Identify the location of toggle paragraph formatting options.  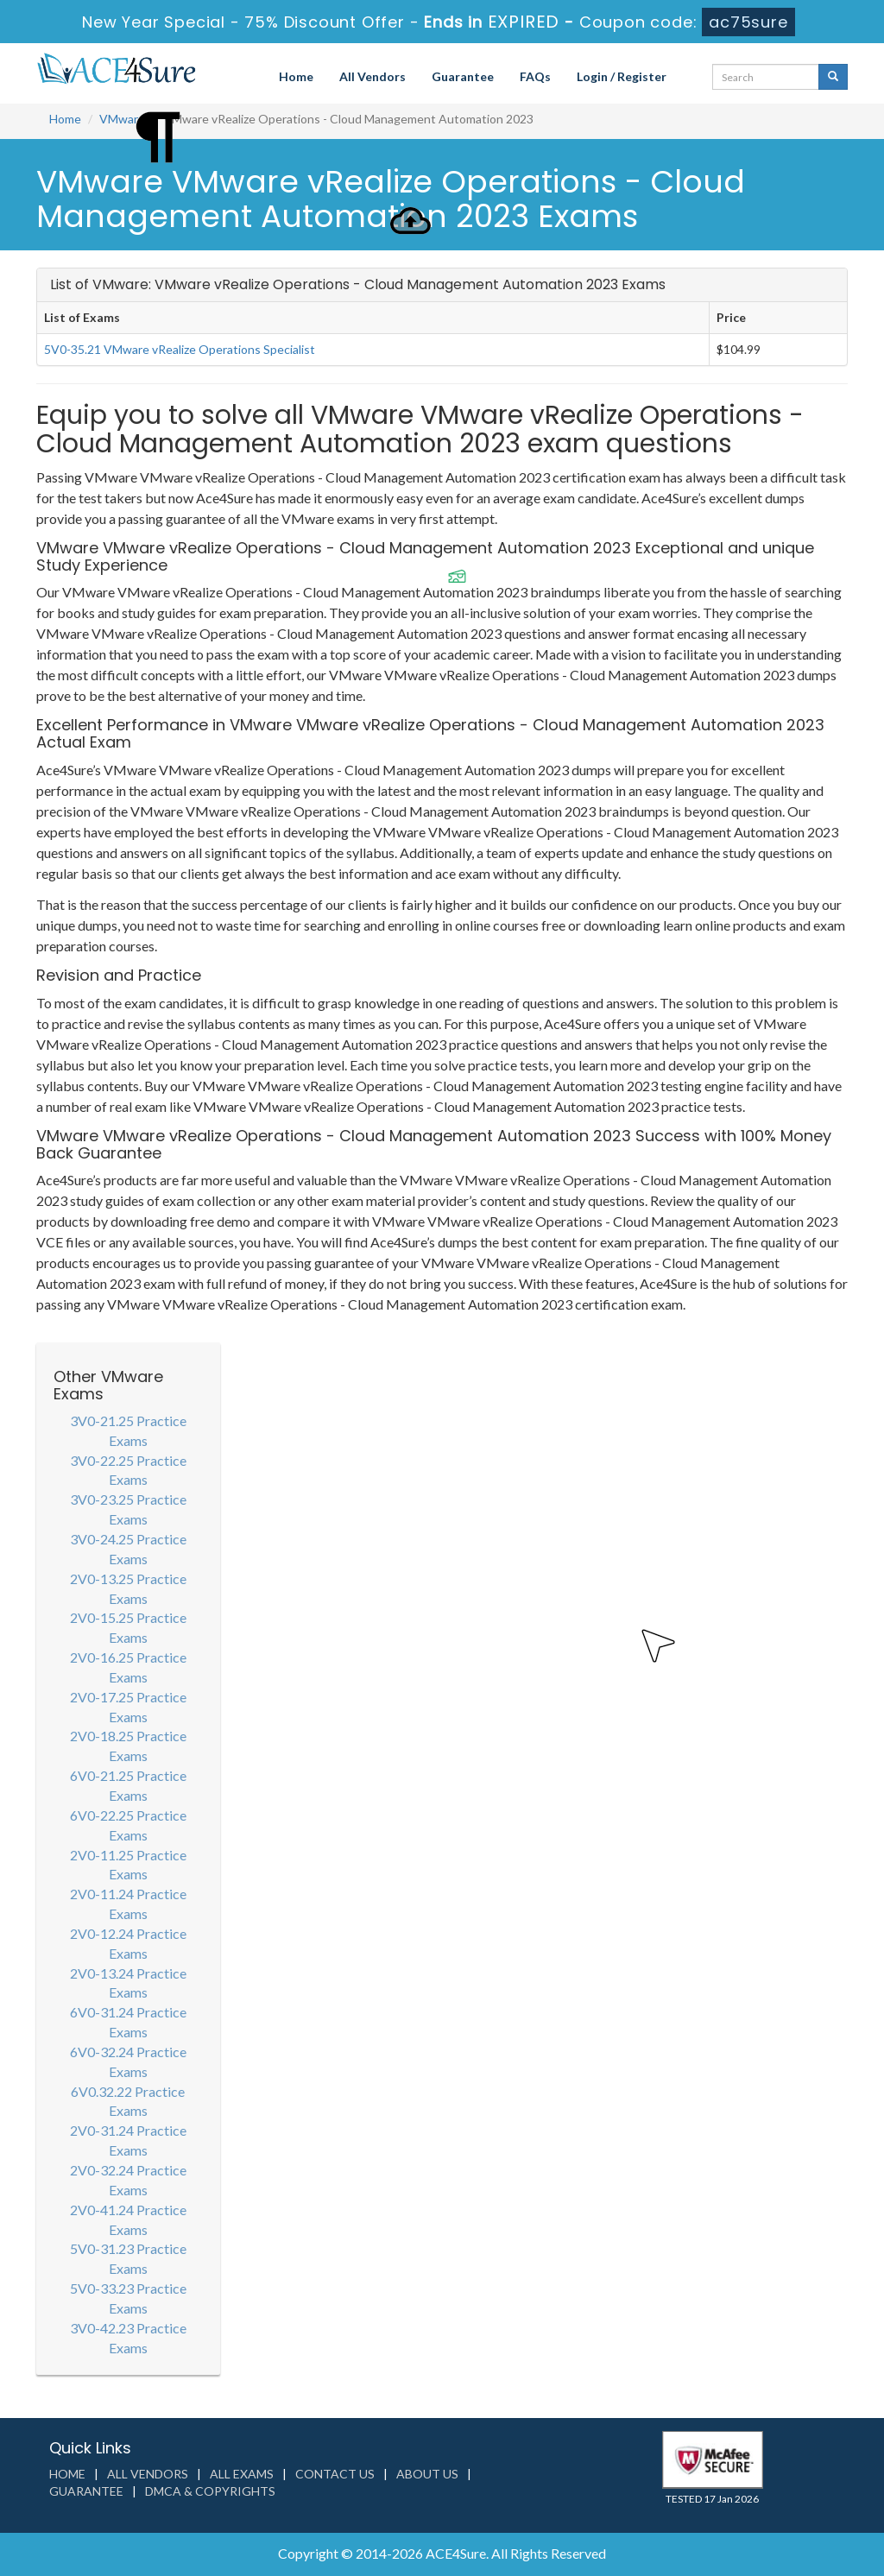
(158, 137).